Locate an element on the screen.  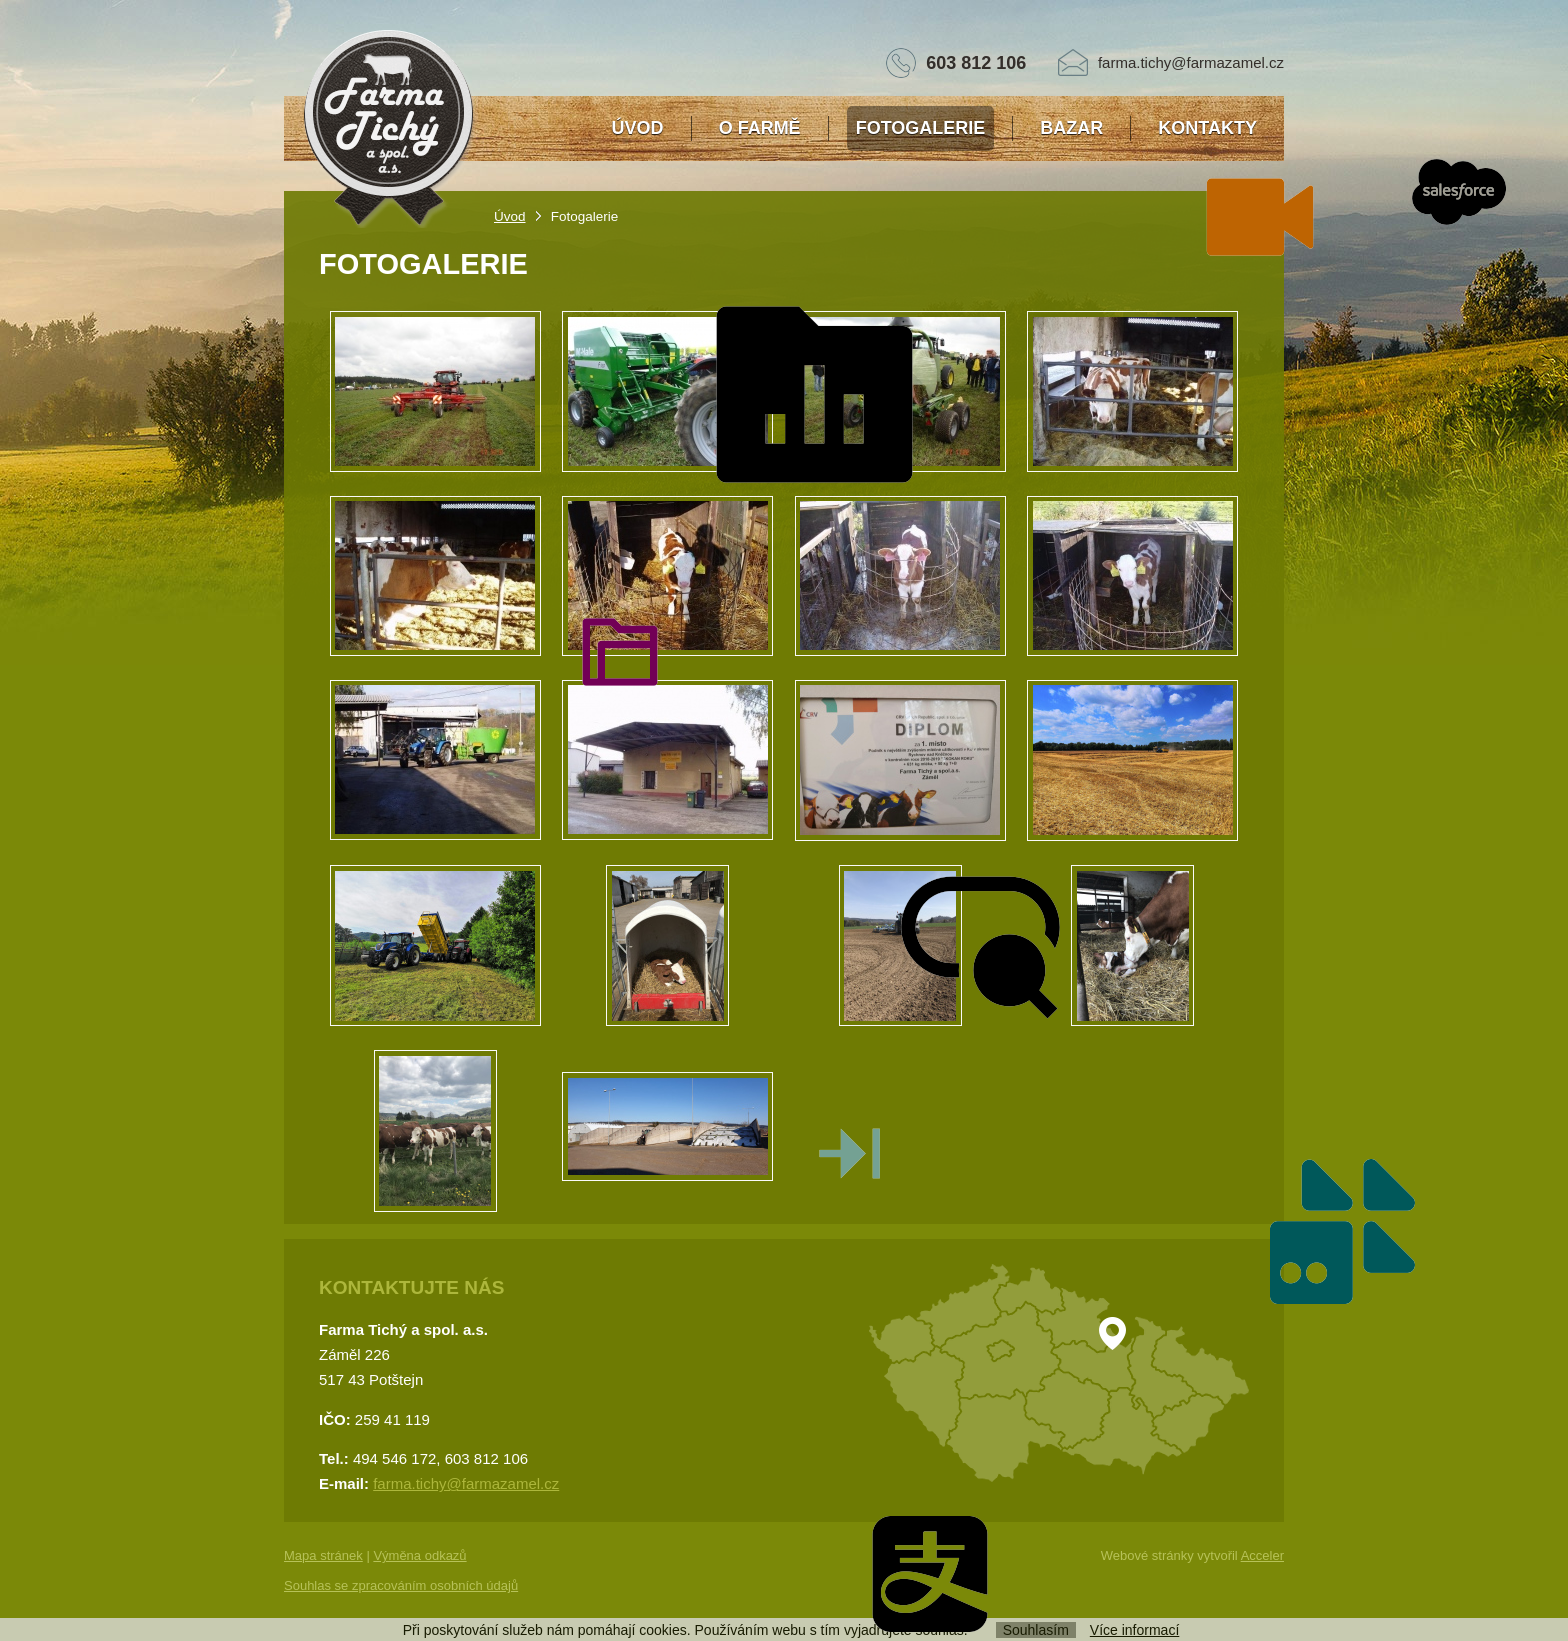
collapse panel to the right is located at coordinates (851, 1153).